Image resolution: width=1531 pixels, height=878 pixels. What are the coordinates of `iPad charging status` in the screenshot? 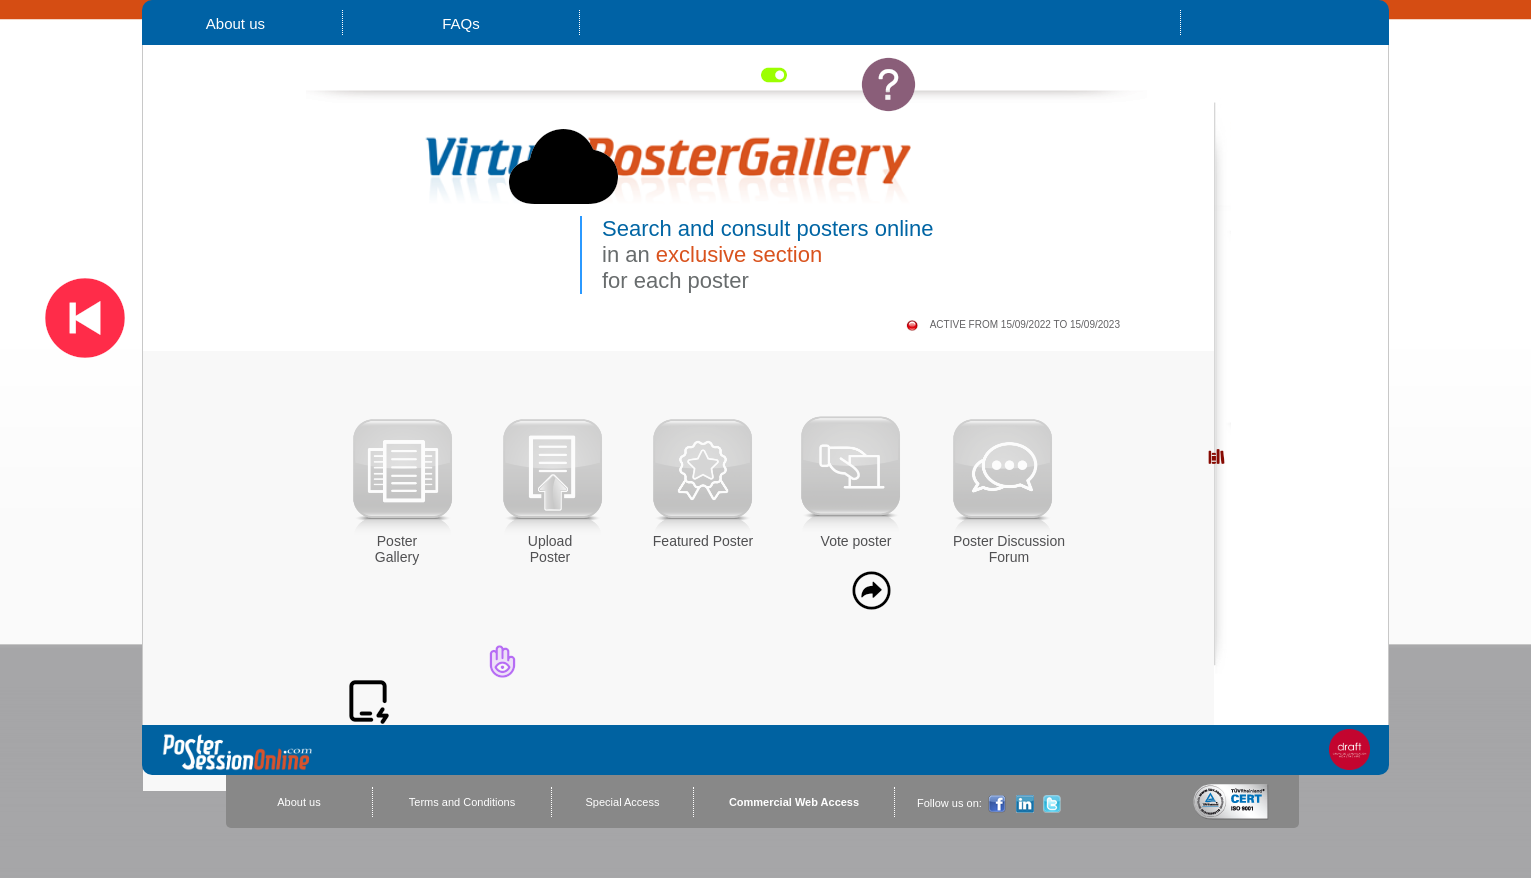 It's located at (368, 701).